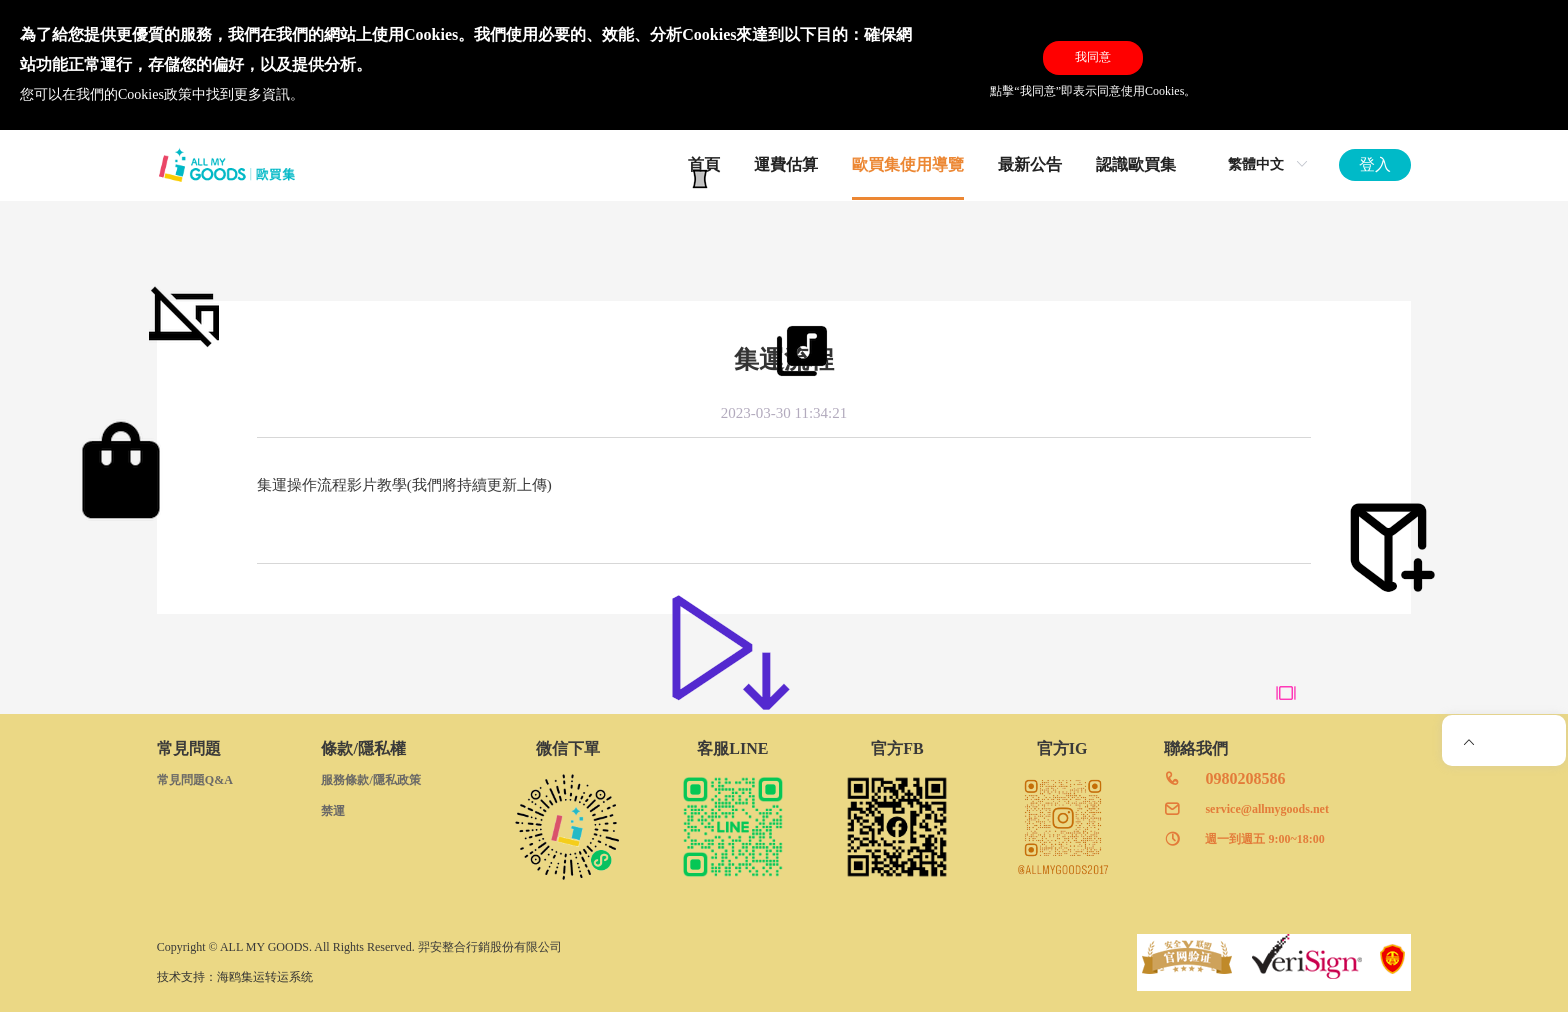  Describe the element at coordinates (802, 351) in the screenshot. I see `access your music library` at that location.